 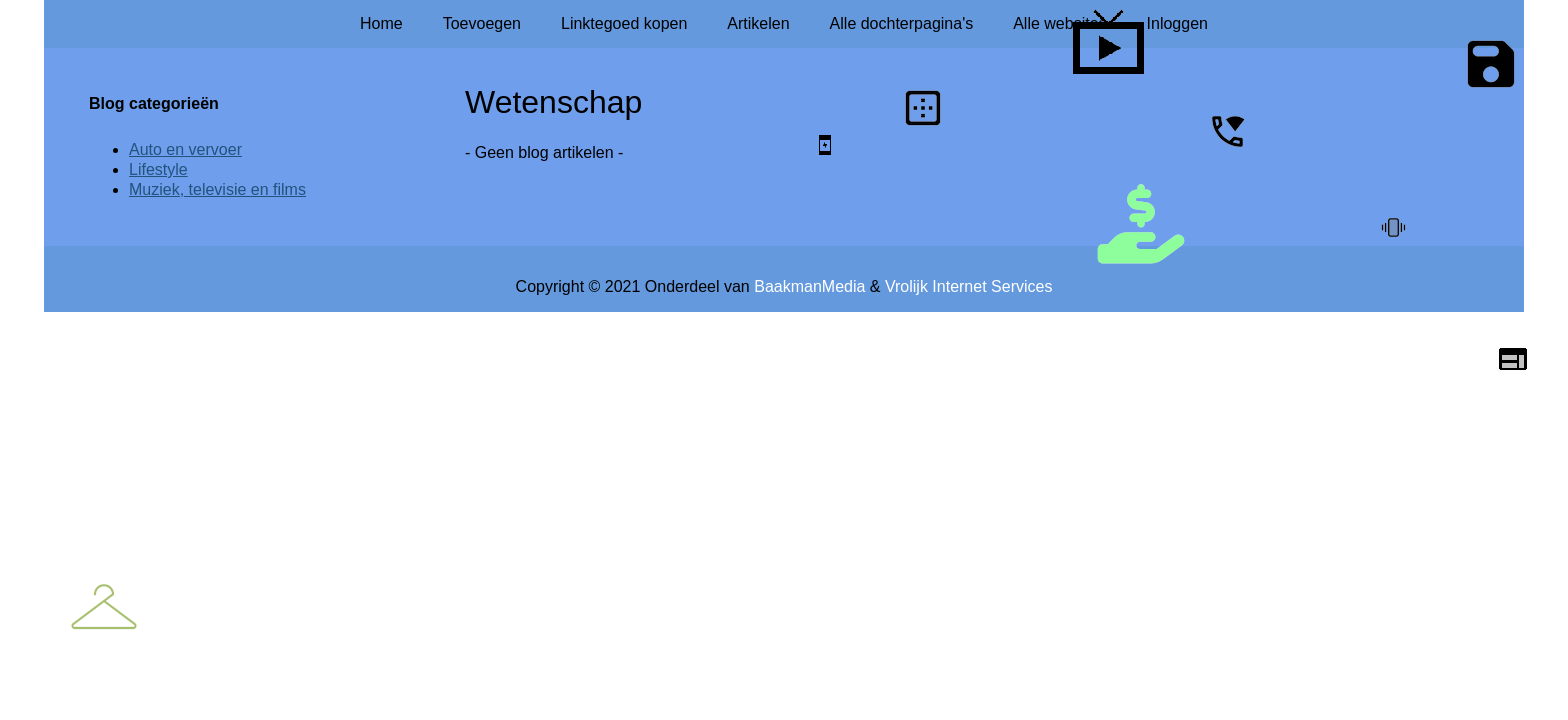 I want to click on watch live television or streaming content, so click(x=1108, y=41).